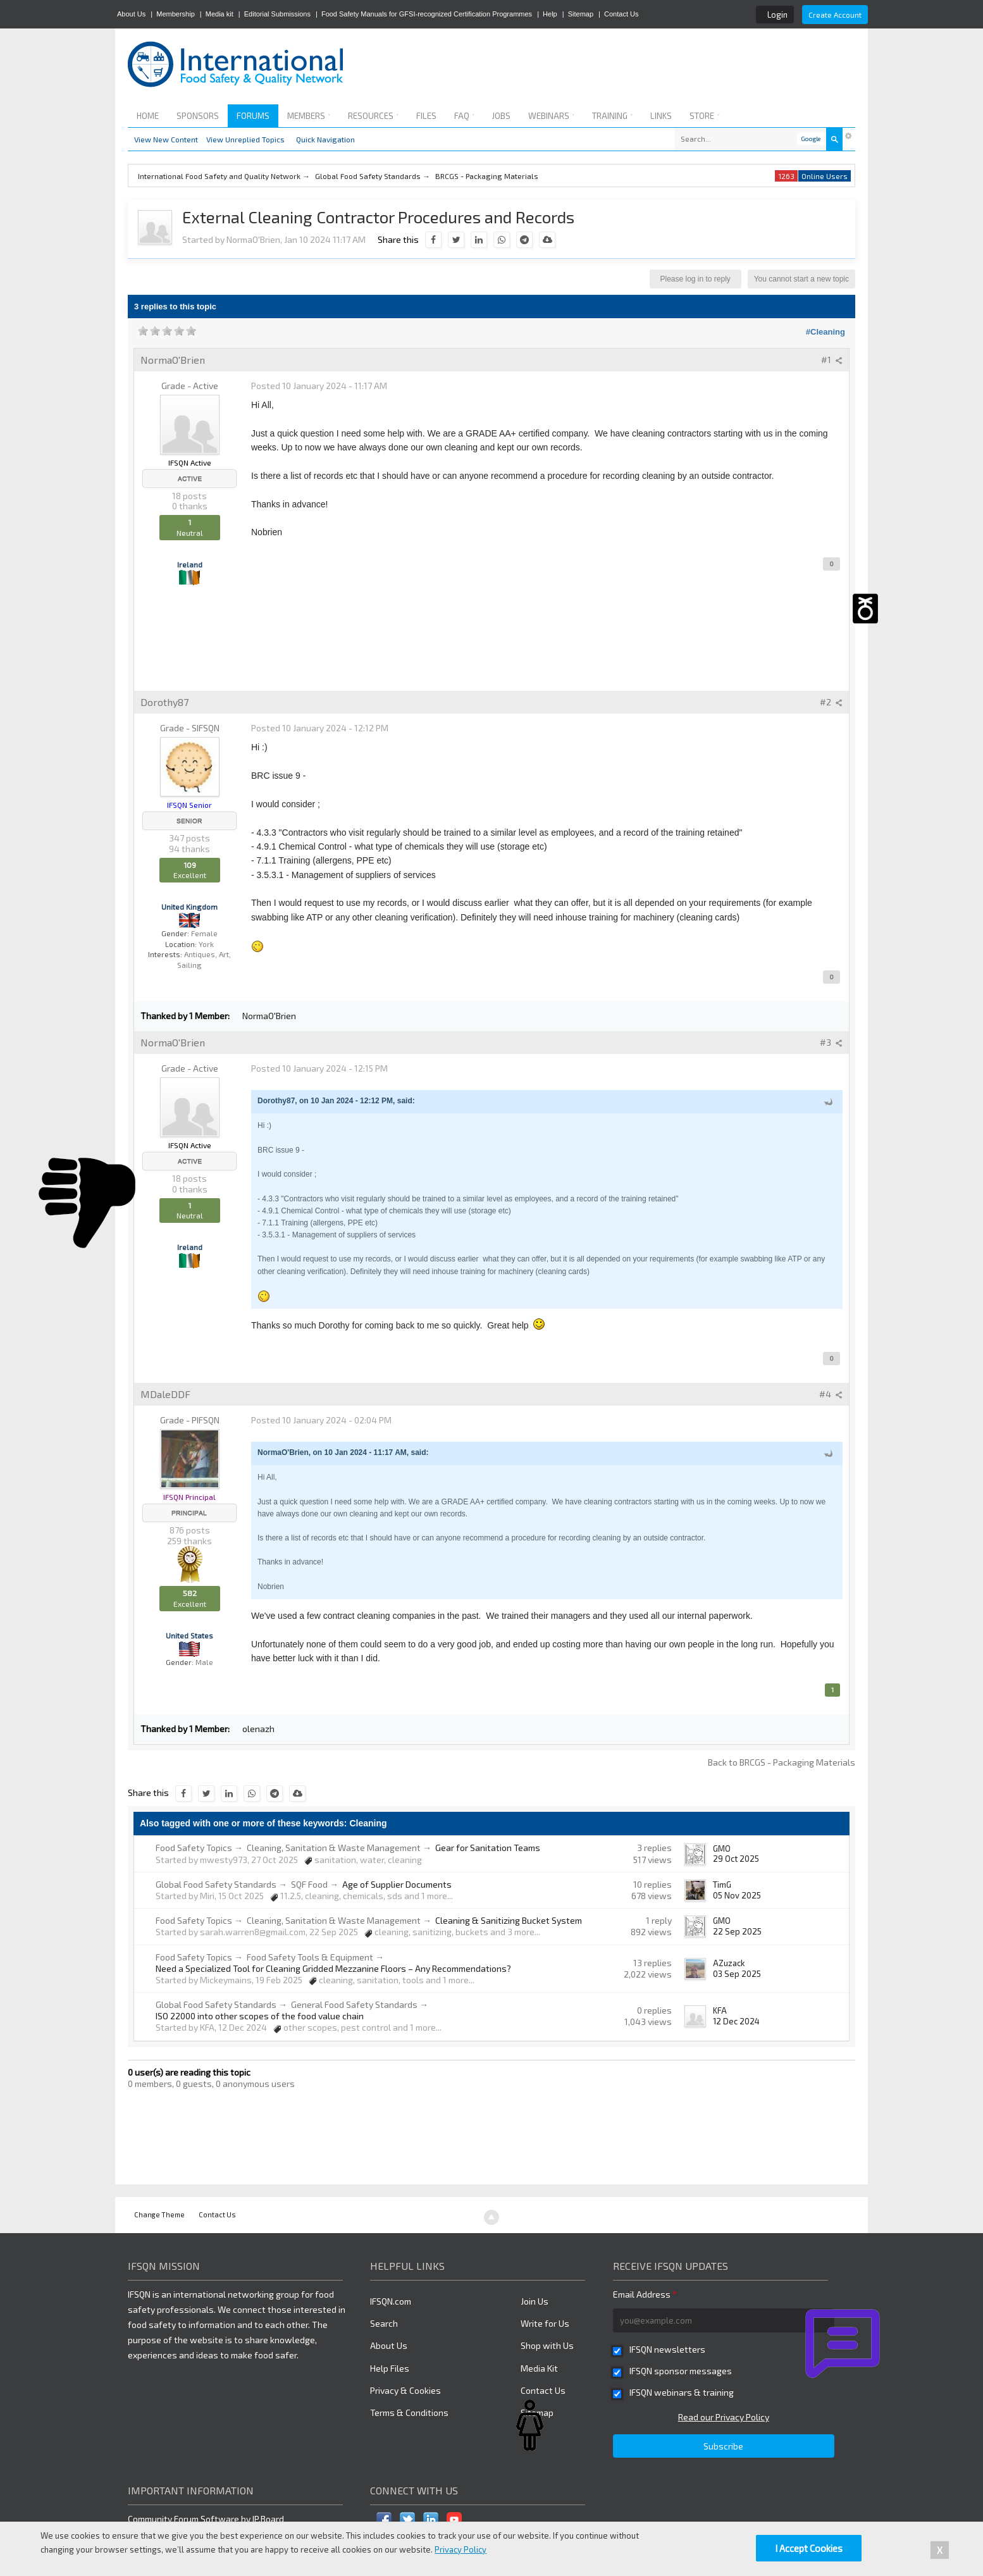  What do you see at coordinates (529, 2425) in the screenshot?
I see `indicates women's restroom or facilities` at bounding box center [529, 2425].